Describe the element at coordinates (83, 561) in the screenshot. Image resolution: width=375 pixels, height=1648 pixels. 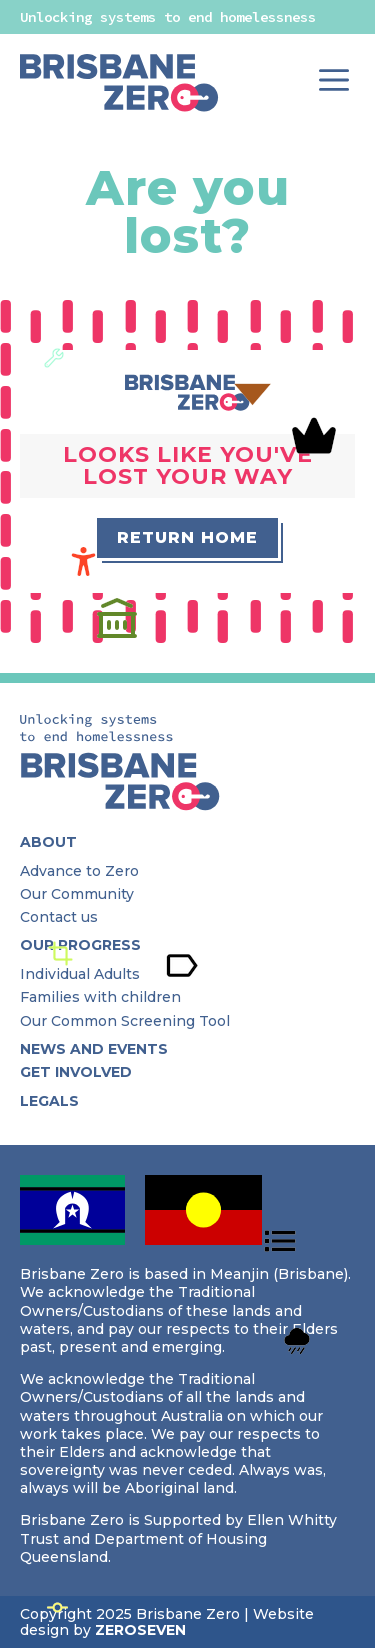
I see `access accessibility settings` at that location.